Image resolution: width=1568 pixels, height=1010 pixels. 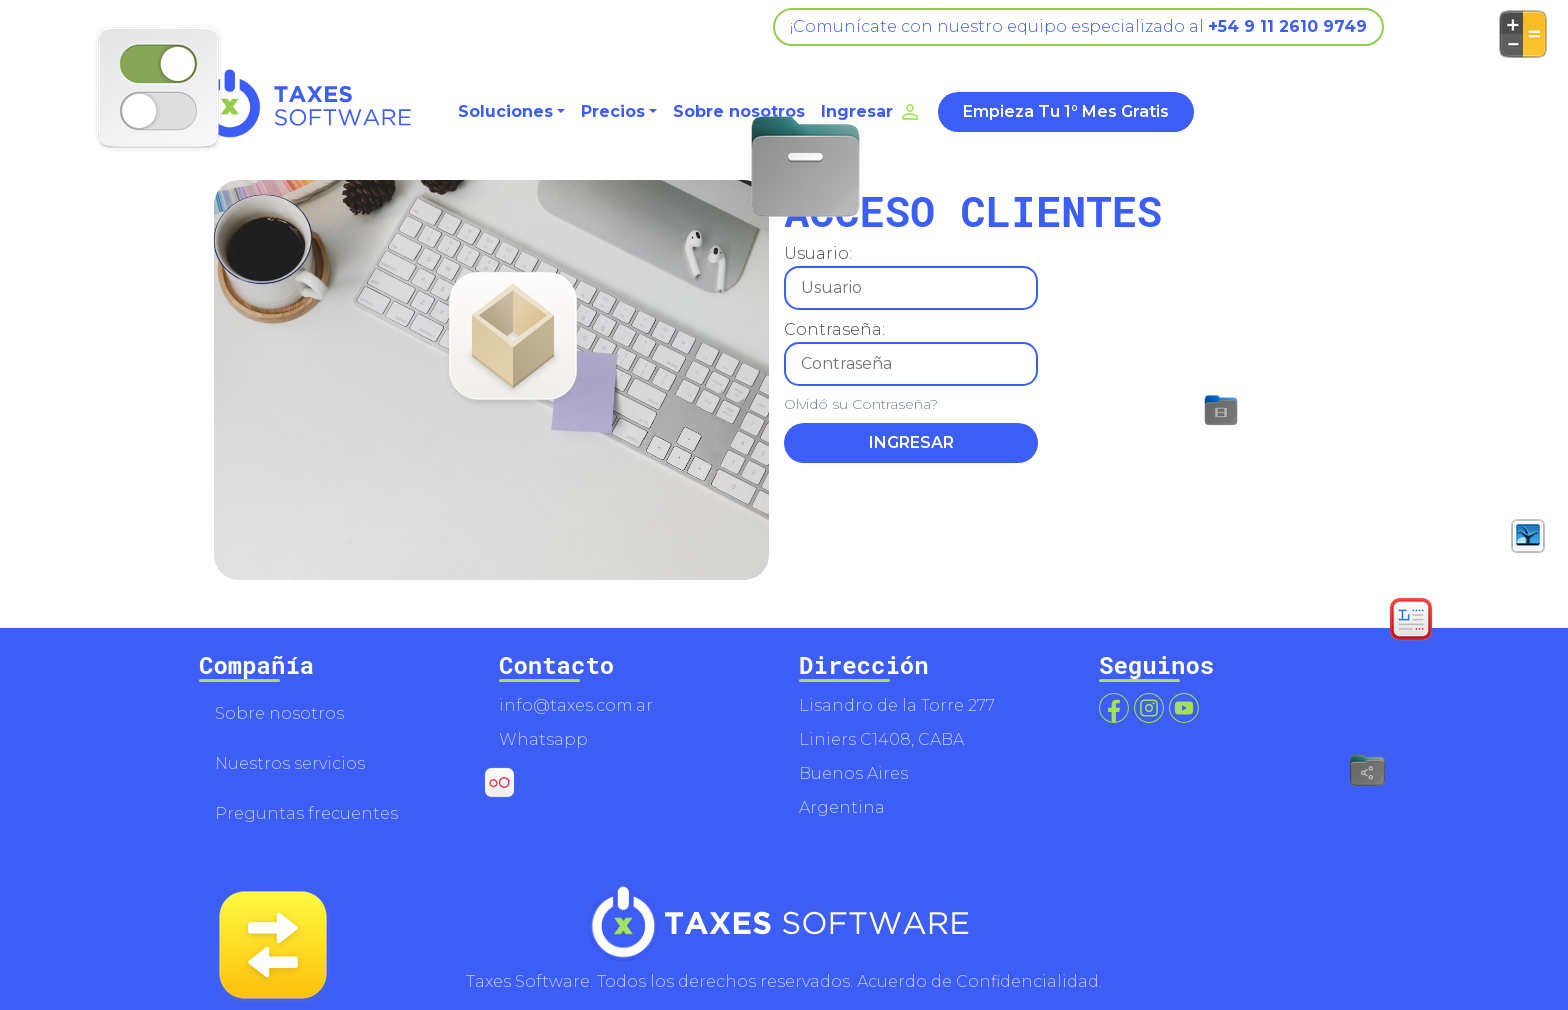 I want to click on open gnome tweaks settings, so click(x=158, y=87).